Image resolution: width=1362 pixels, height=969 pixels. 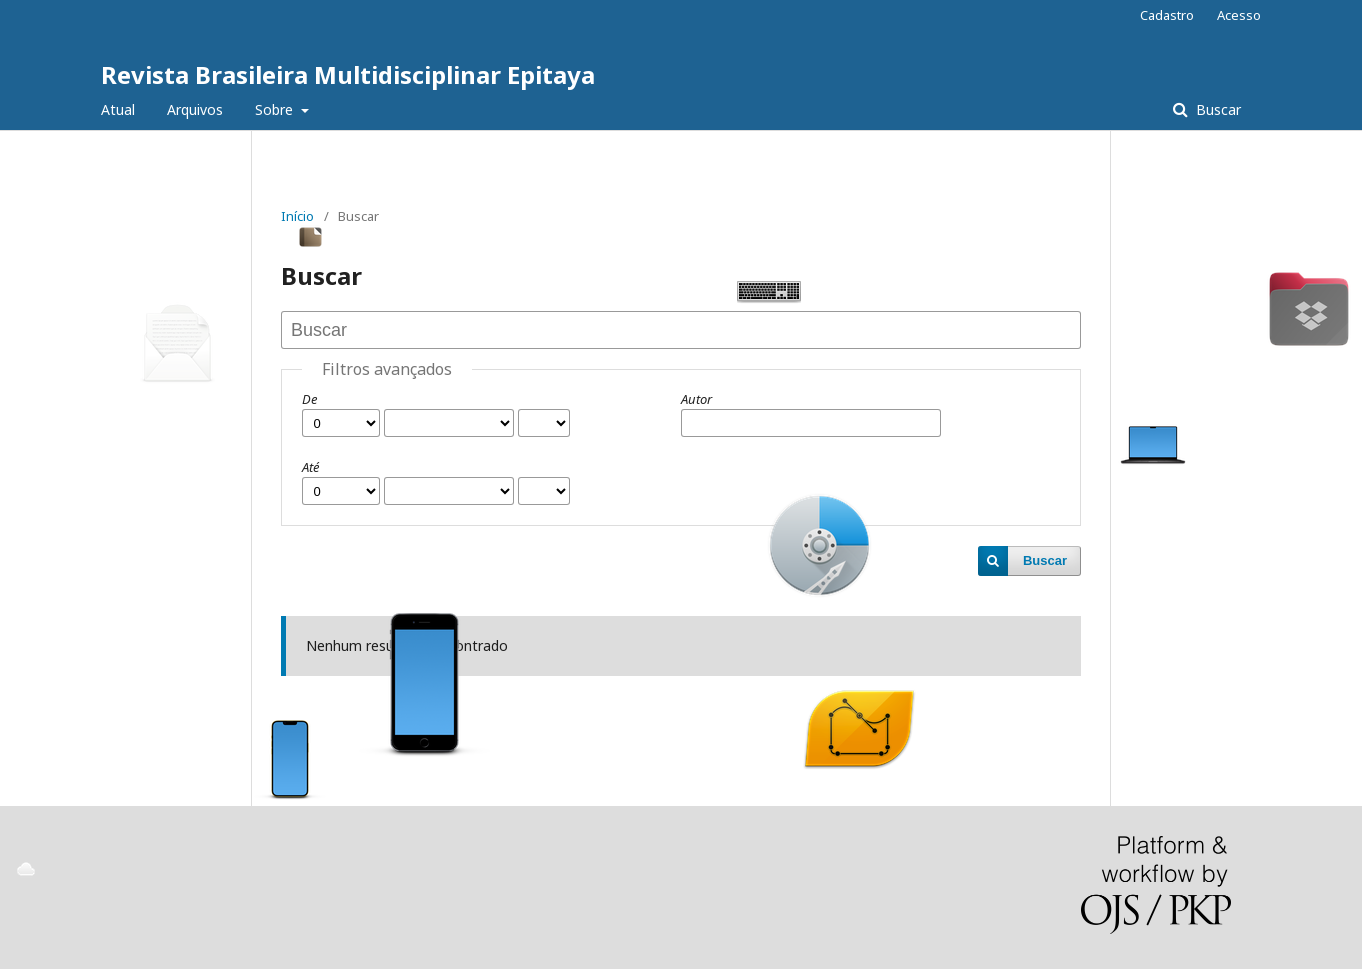 What do you see at coordinates (1153, 440) in the screenshot?
I see `macbook pro 14-inch device icon` at bounding box center [1153, 440].